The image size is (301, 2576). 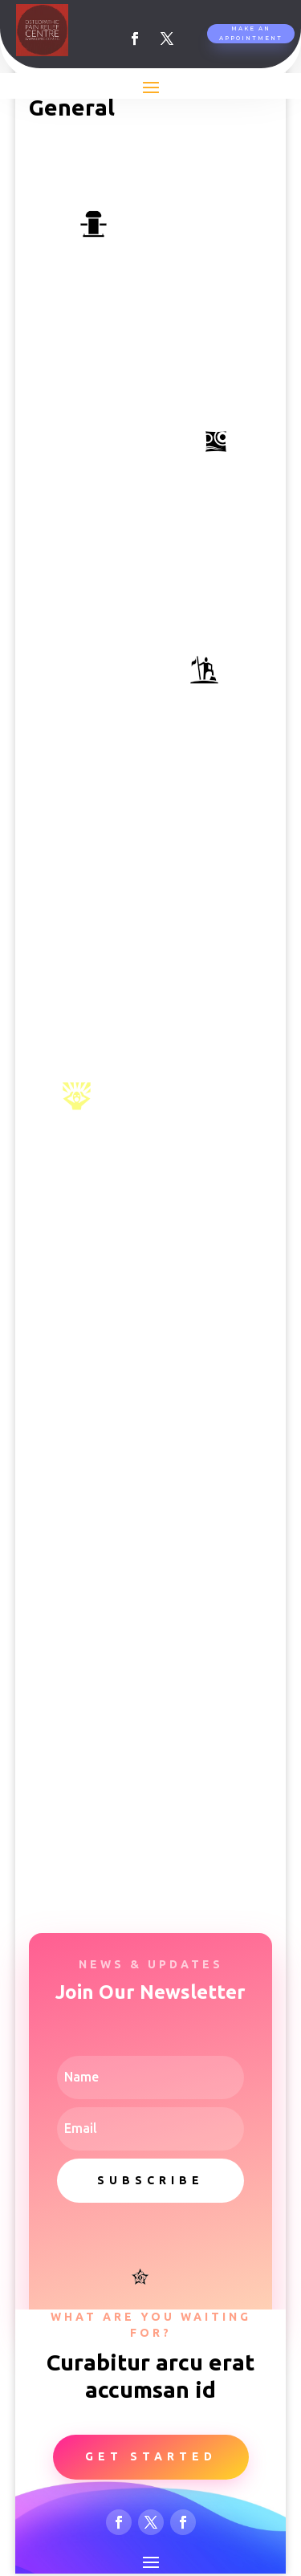 I want to click on decorative game UI element or background pattern, so click(x=216, y=442).